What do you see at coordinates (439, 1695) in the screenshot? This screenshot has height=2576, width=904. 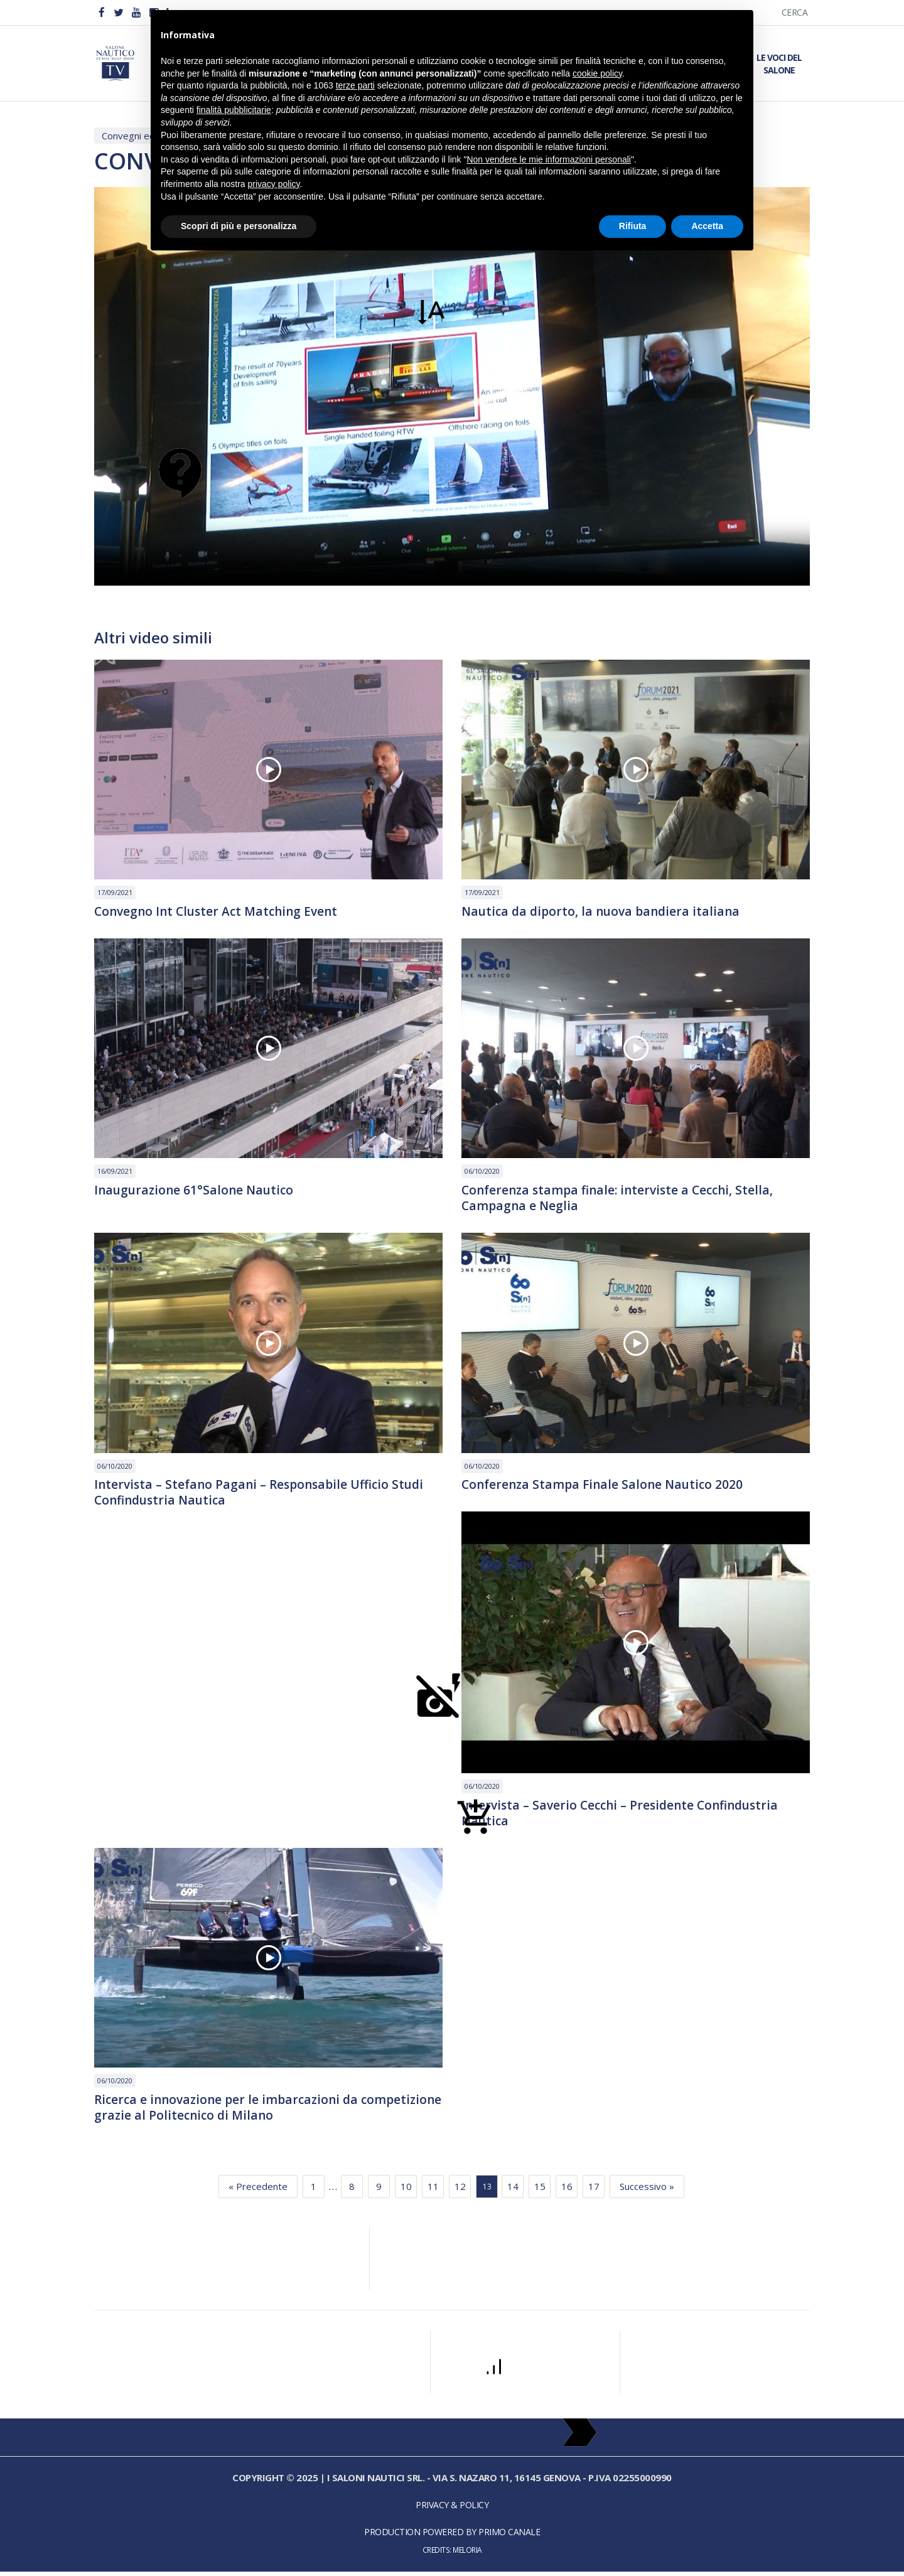 I see `camera flash is disabled` at bounding box center [439, 1695].